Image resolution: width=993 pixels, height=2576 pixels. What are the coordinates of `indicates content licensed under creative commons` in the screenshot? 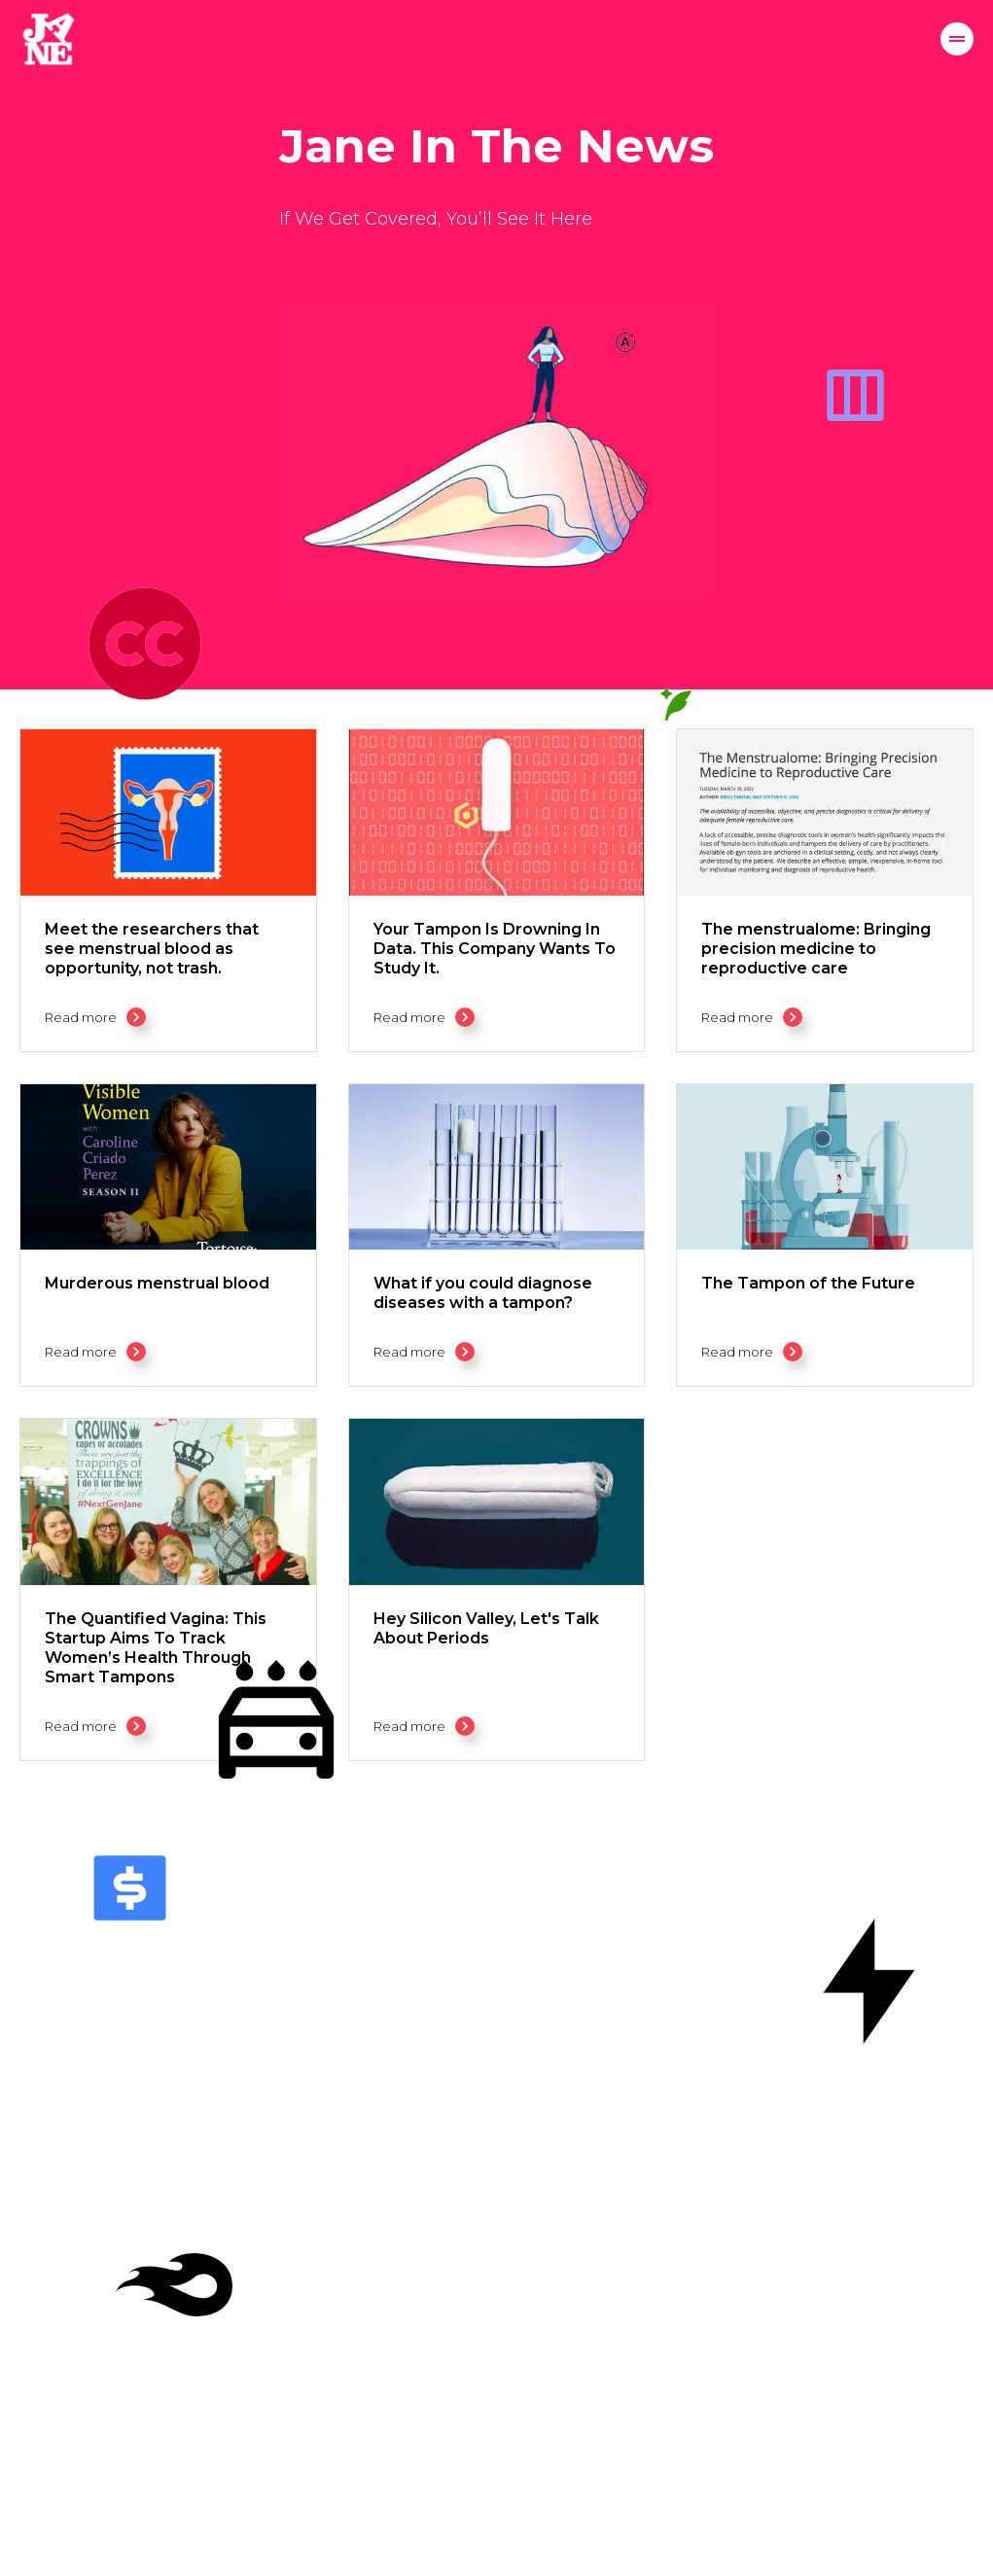 It's located at (145, 644).